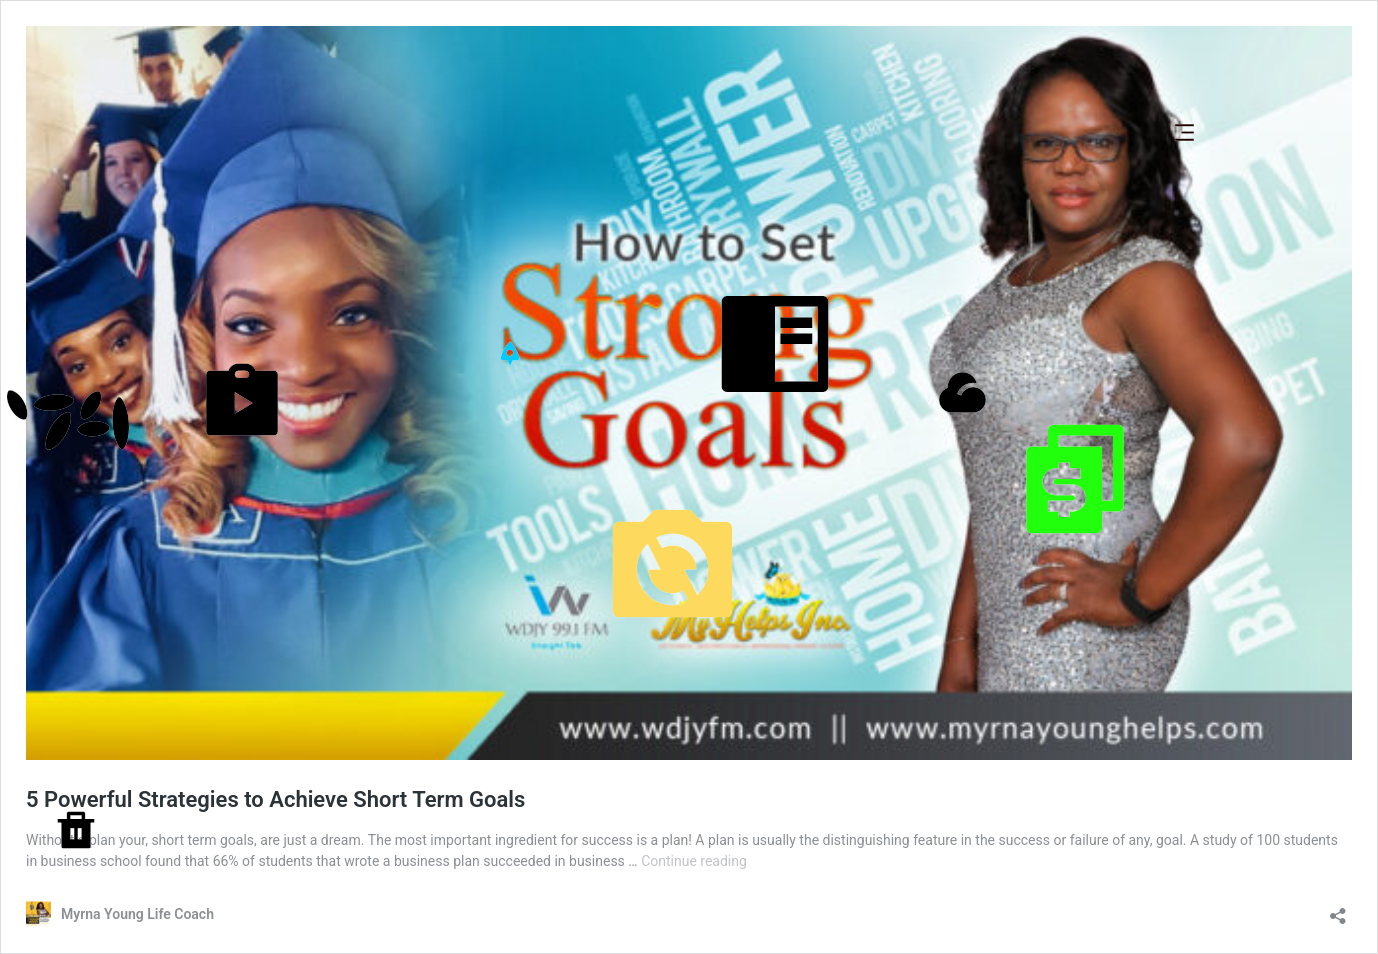 Image resolution: width=1378 pixels, height=954 pixels. What do you see at coordinates (672, 563) in the screenshot?
I see `switch between front and rear camera` at bounding box center [672, 563].